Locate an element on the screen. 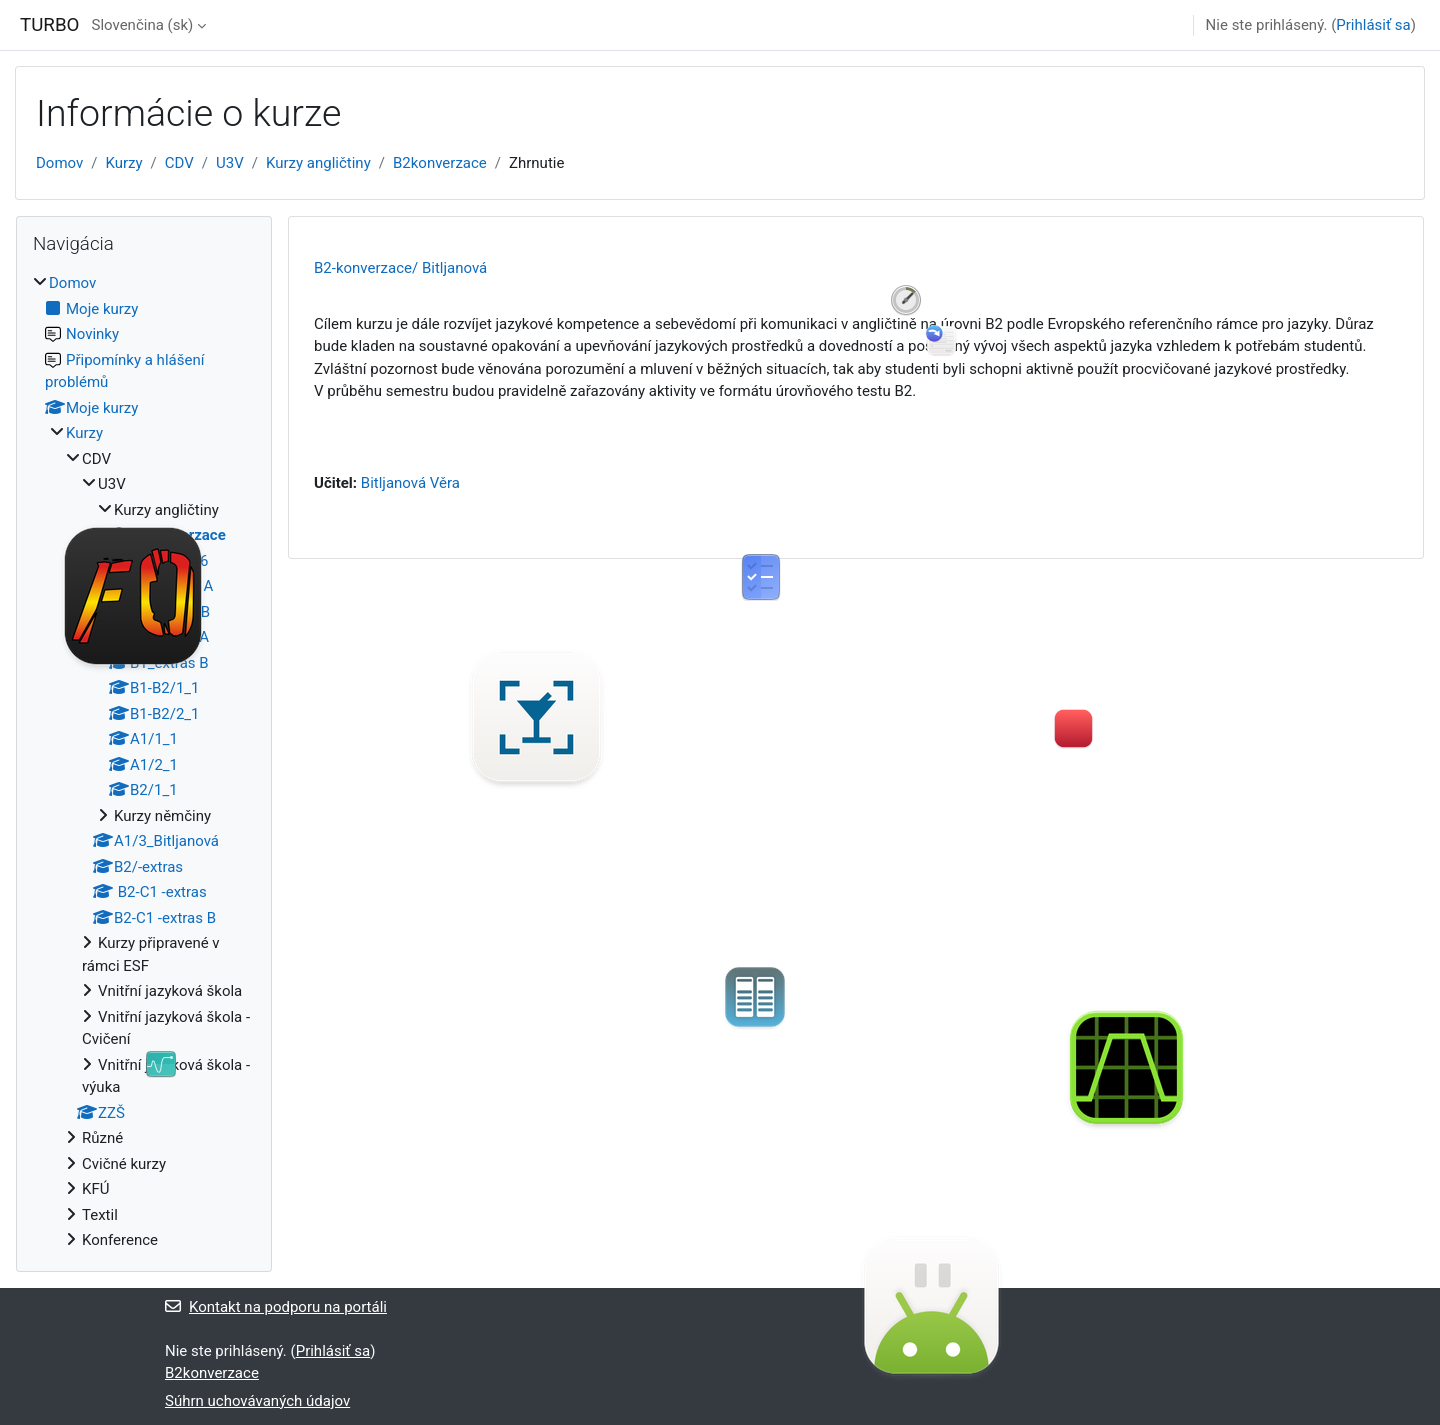  open quickchar character picker app is located at coordinates (941, 340).